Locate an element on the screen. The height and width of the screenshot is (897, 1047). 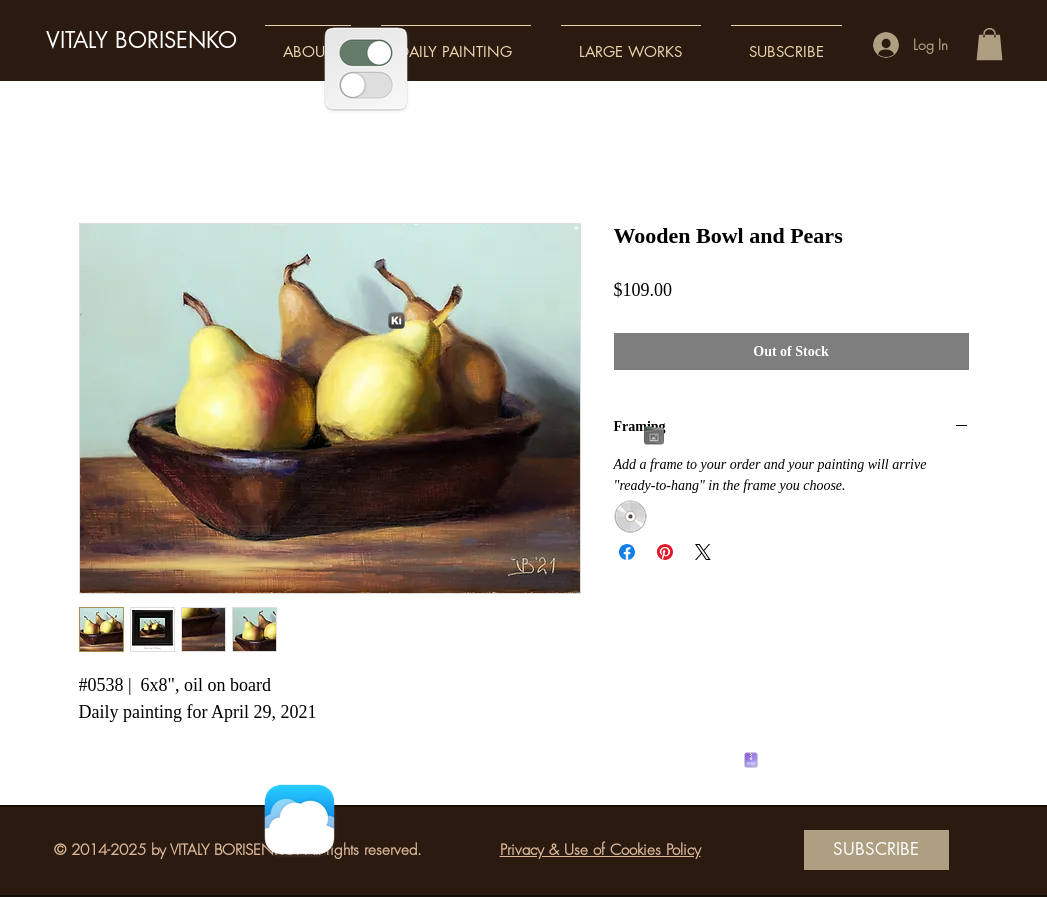
access iCloud account settings is located at coordinates (299, 819).